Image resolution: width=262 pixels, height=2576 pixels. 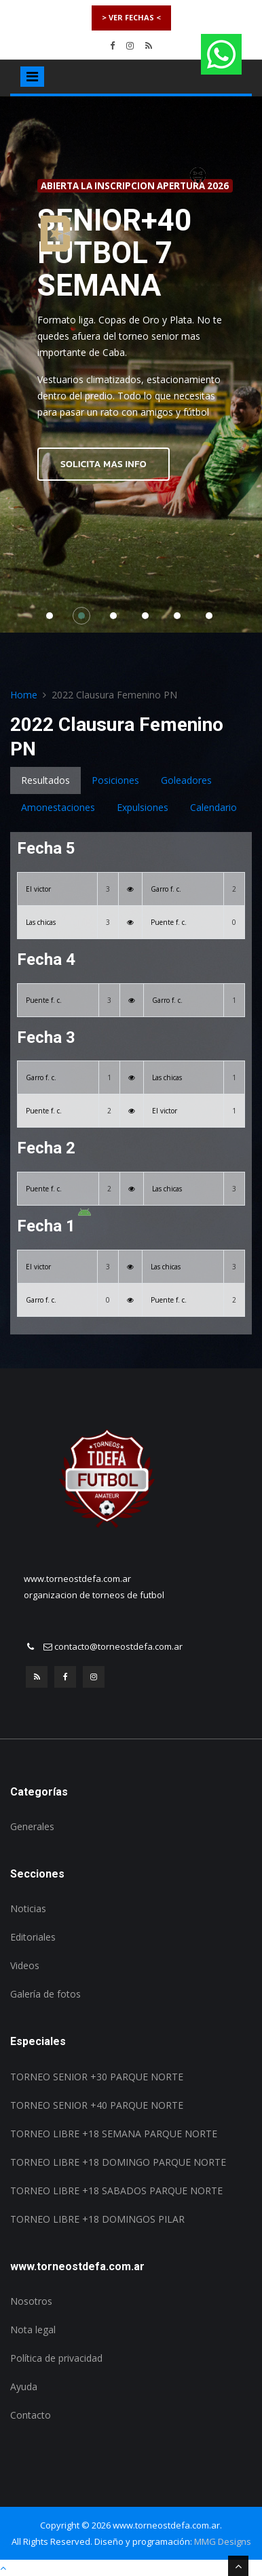 I want to click on android operating system logo, so click(x=84, y=1212).